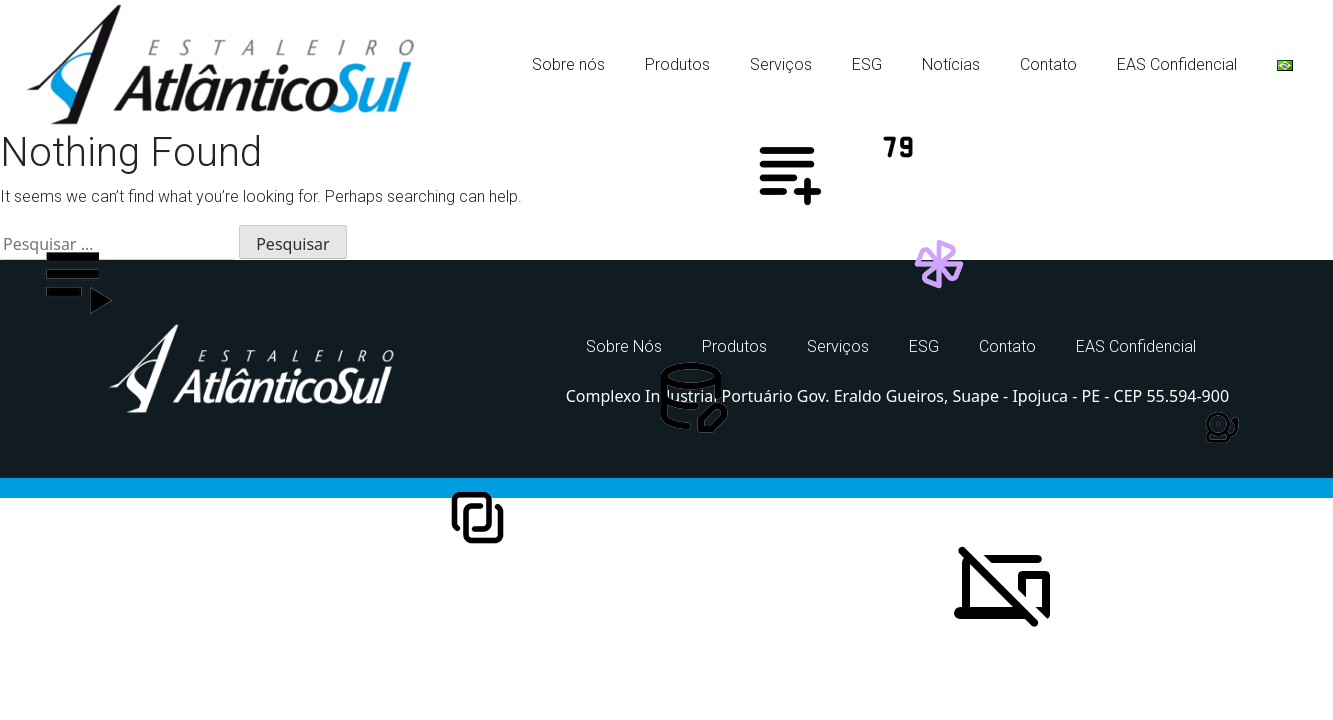  Describe the element at coordinates (691, 396) in the screenshot. I see `edit database settings or content` at that location.